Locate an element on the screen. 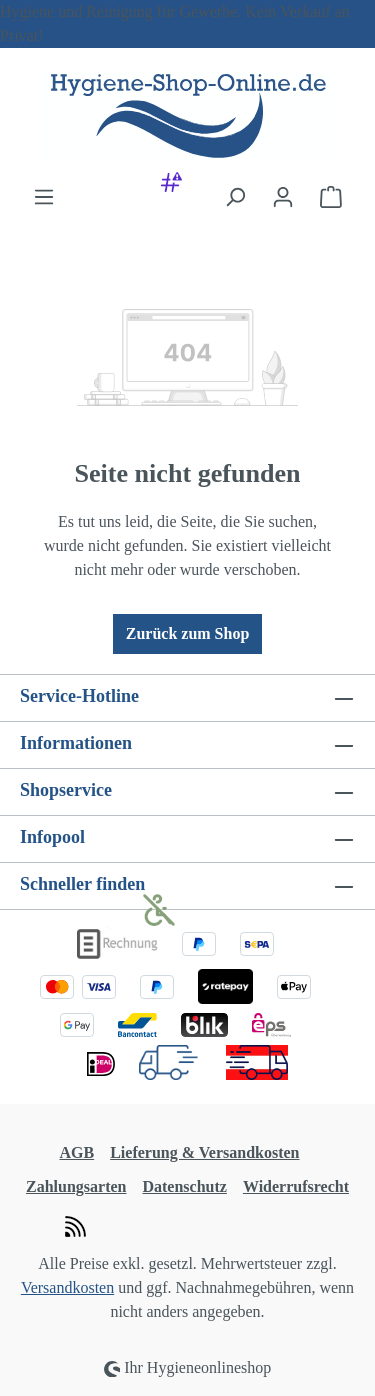 The image size is (375, 1396). accessibility features are turned off is located at coordinates (159, 910).